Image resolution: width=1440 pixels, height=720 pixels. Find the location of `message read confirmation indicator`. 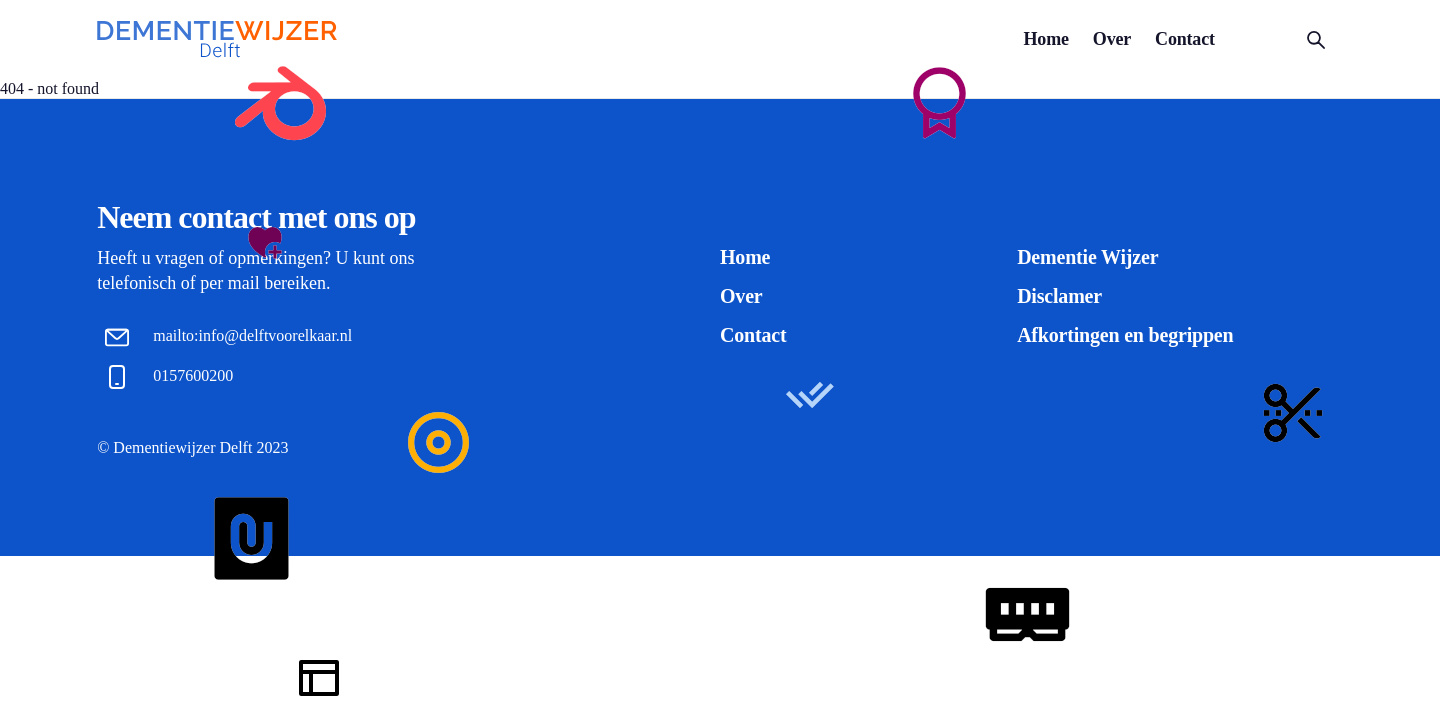

message read confirmation indicator is located at coordinates (810, 395).